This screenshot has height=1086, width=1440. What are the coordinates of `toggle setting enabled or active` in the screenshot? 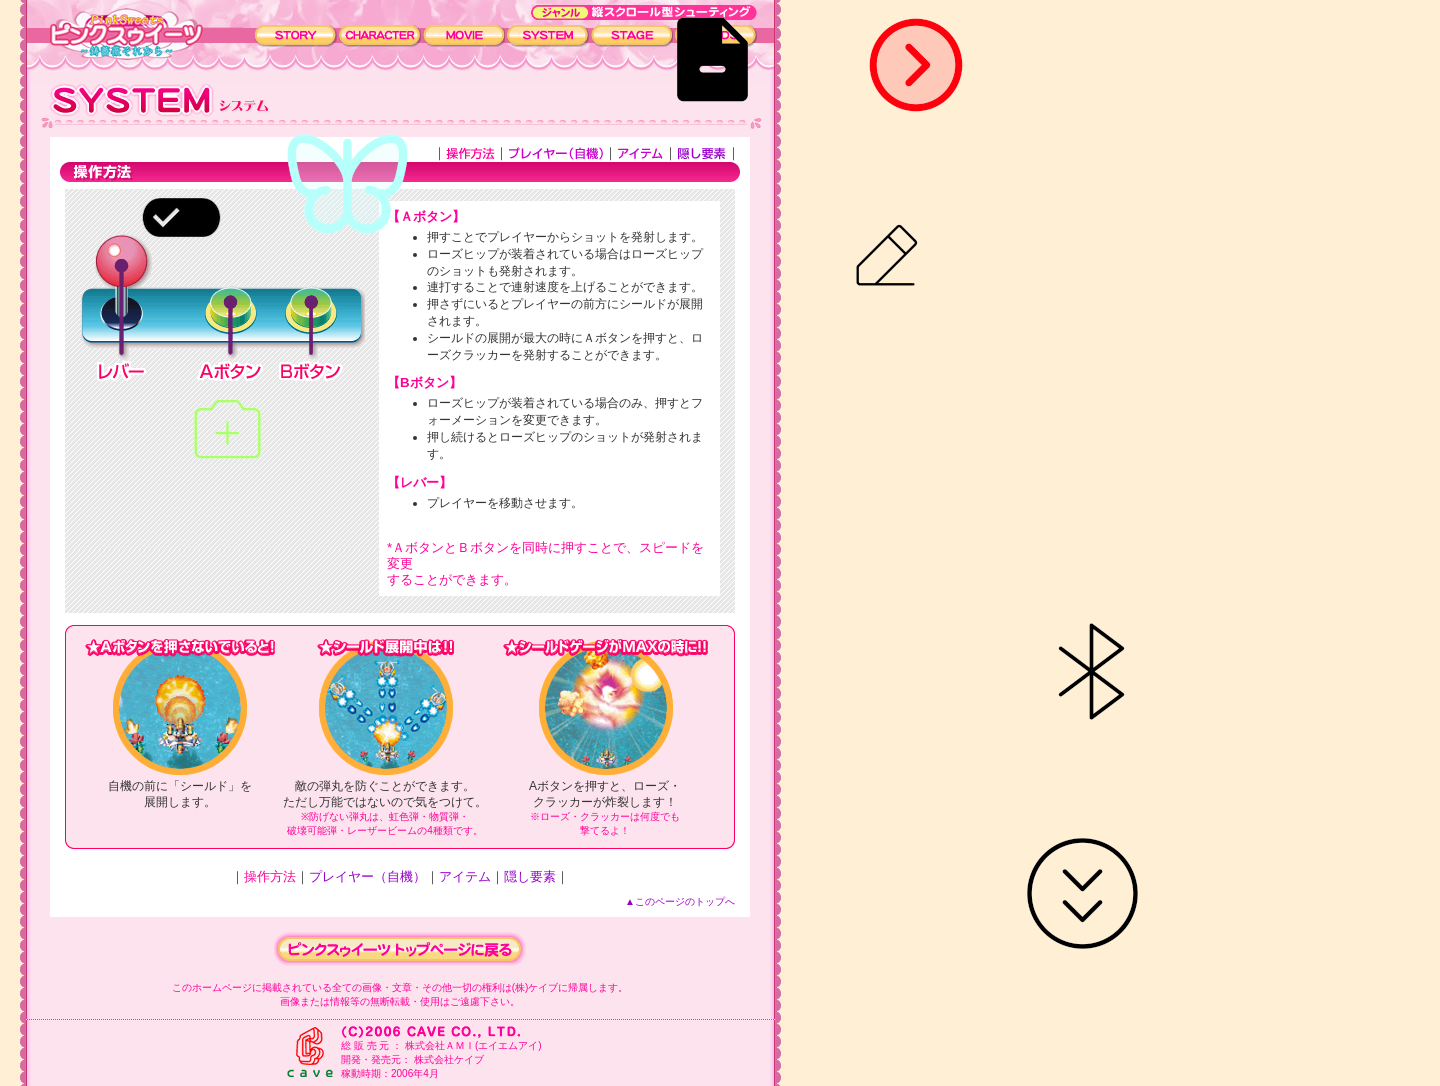 It's located at (181, 217).